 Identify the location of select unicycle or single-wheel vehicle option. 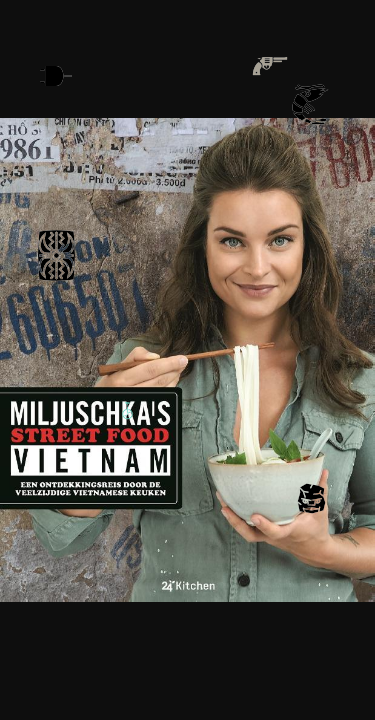
(127, 410).